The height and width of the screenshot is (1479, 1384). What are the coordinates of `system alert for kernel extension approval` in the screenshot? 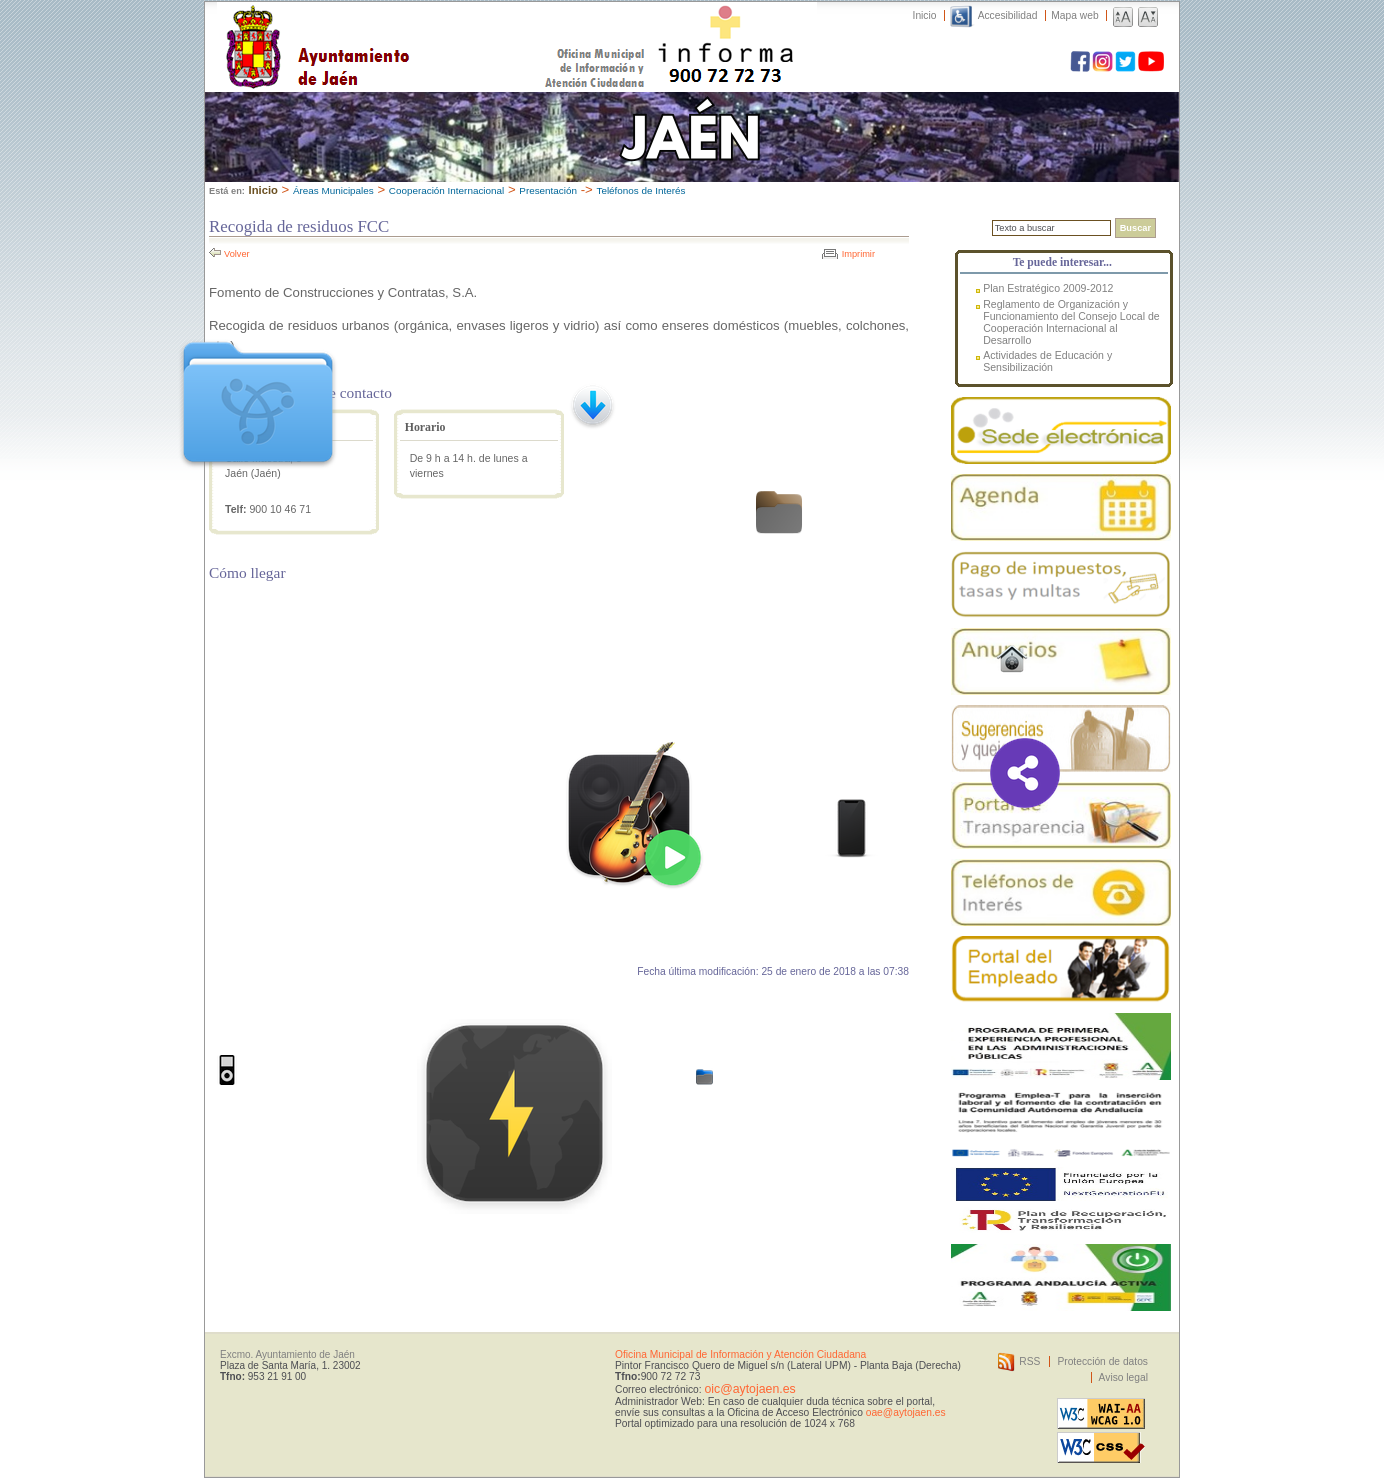 It's located at (1012, 659).